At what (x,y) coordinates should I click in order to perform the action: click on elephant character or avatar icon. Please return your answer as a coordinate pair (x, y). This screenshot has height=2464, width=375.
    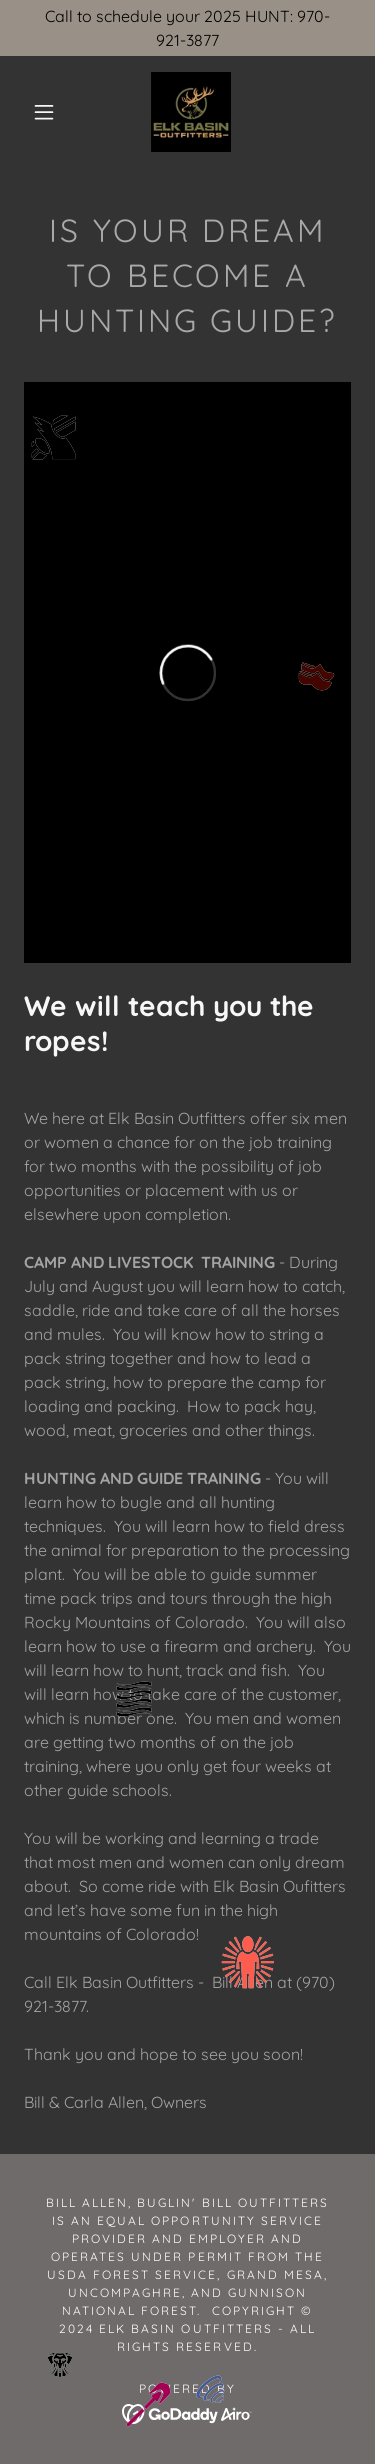
    Looking at the image, I should click on (60, 2365).